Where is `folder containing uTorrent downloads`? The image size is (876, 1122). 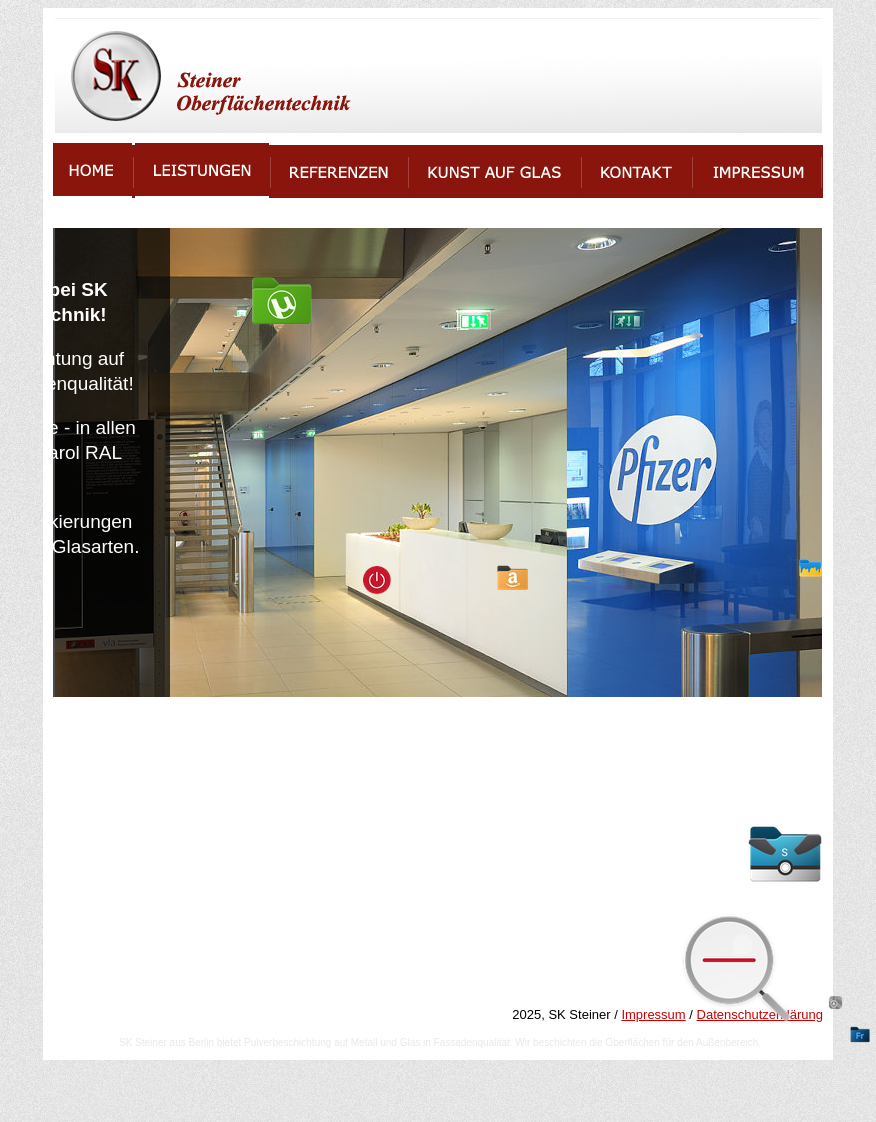
folder containing uTorrent downloads is located at coordinates (281, 302).